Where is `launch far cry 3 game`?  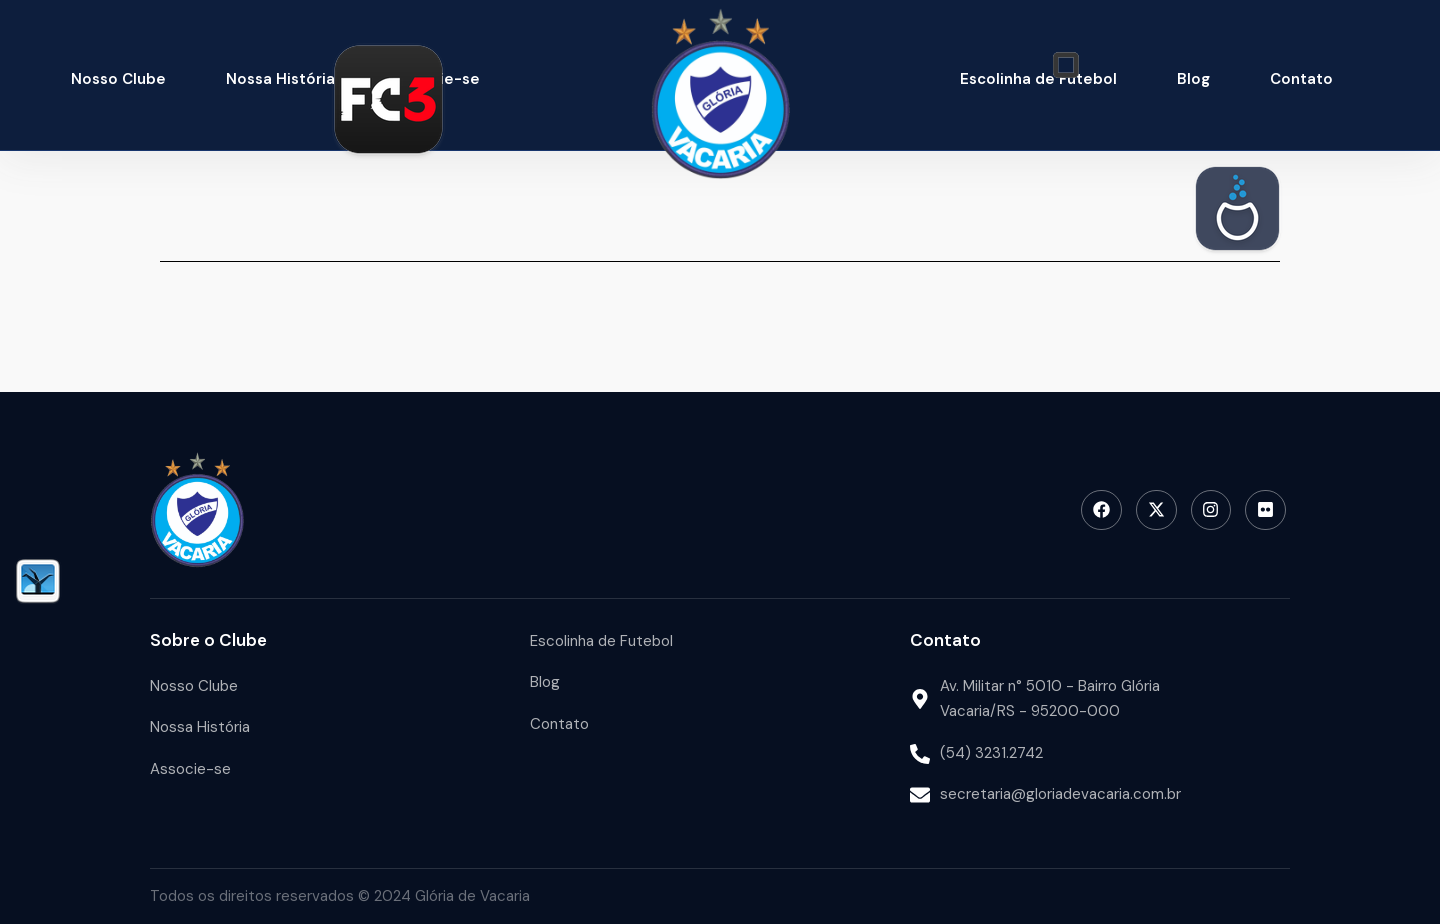
launch far cry 3 game is located at coordinates (388, 99).